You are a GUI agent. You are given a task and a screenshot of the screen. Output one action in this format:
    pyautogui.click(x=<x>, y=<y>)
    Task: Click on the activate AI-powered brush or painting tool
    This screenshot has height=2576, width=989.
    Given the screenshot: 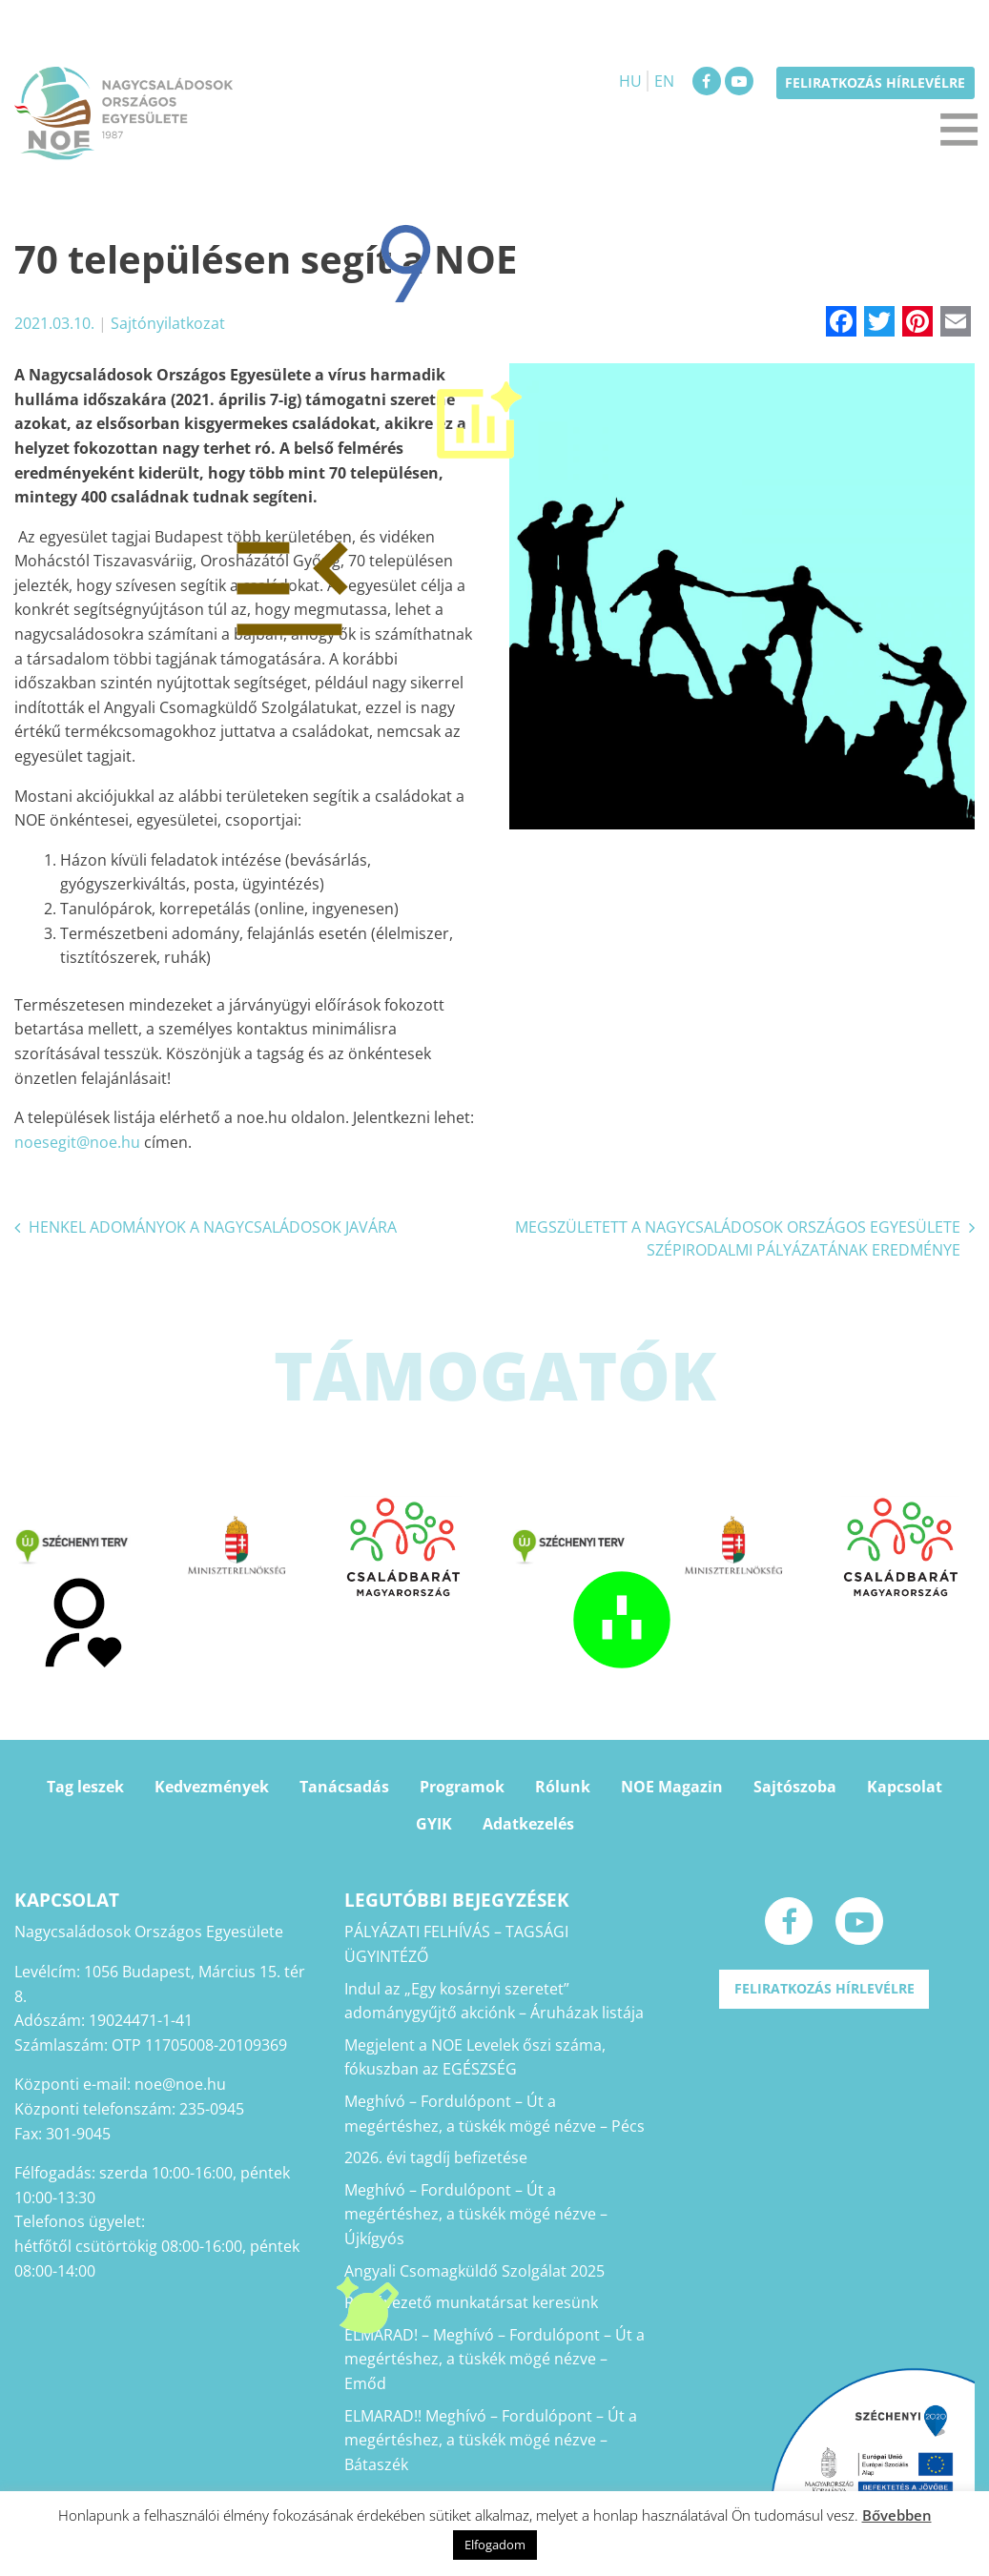 What is the action you would take?
    pyautogui.click(x=369, y=2309)
    